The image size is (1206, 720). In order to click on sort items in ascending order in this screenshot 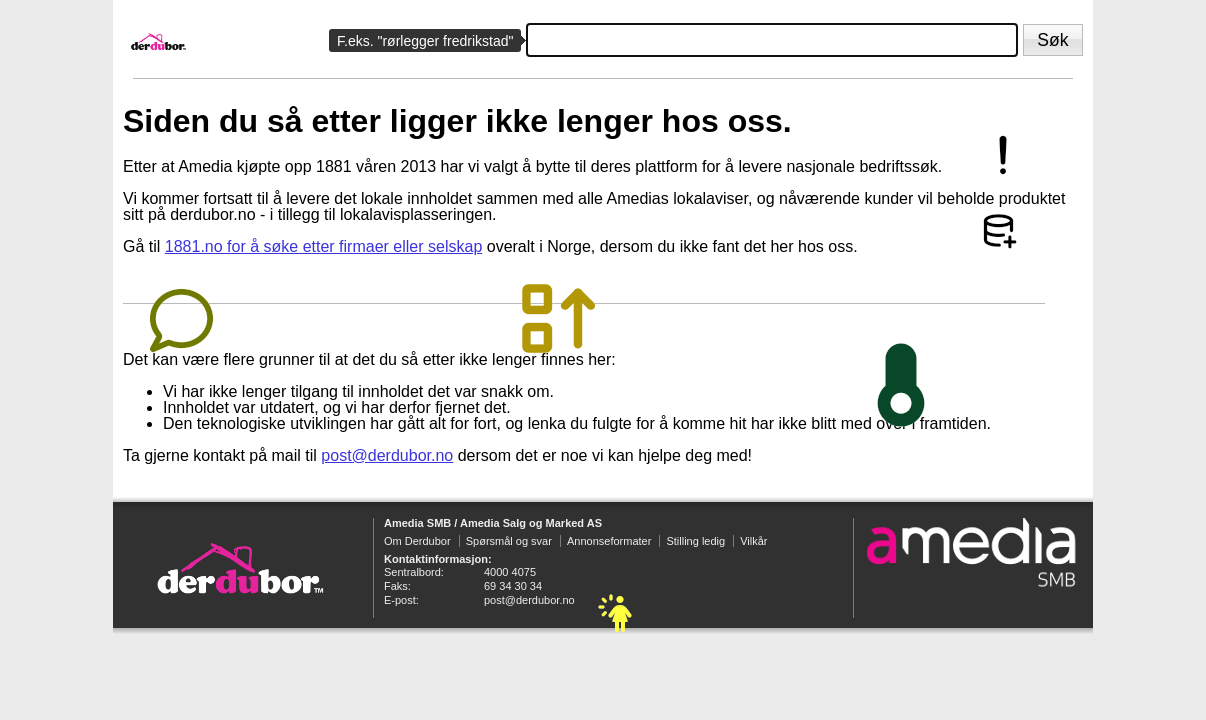, I will do `click(556, 318)`.